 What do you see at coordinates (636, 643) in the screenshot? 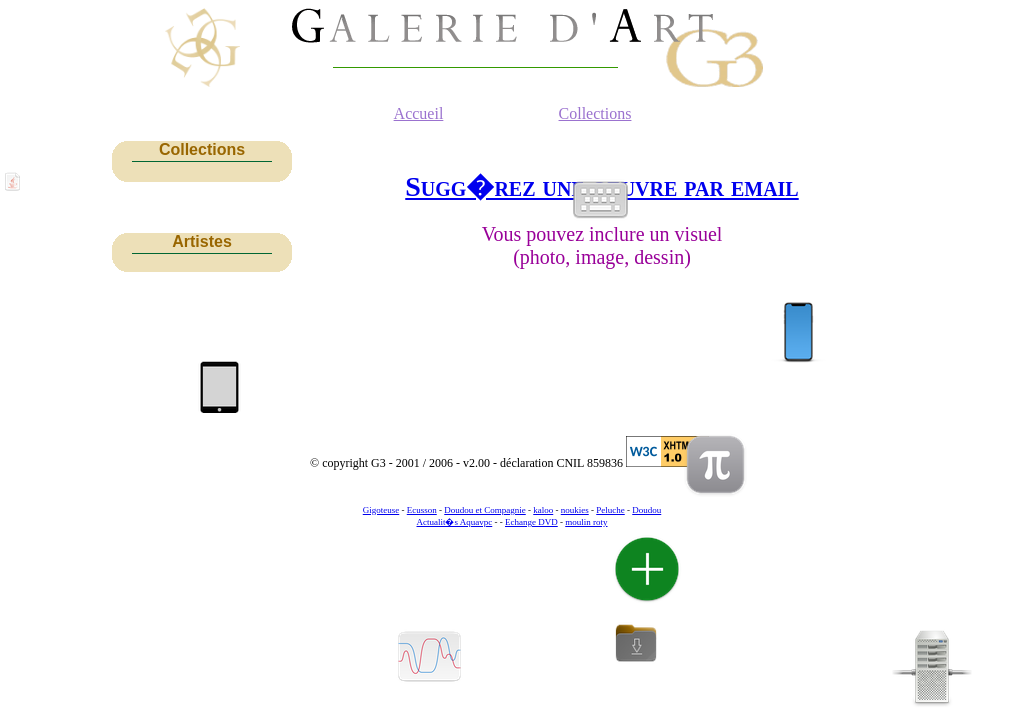
I see `open your downloads folder` at bounding box center [636, 643].